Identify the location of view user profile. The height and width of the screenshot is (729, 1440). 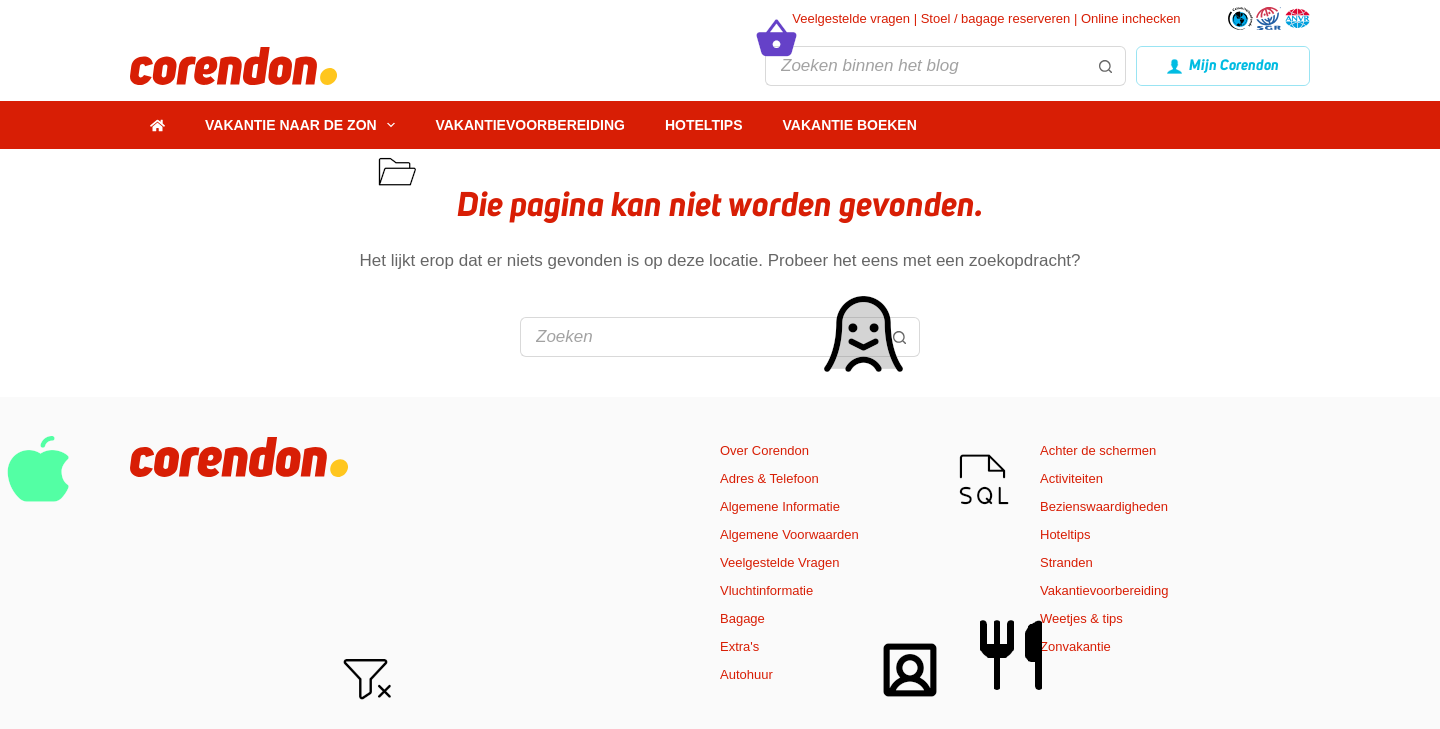
(910, 670).